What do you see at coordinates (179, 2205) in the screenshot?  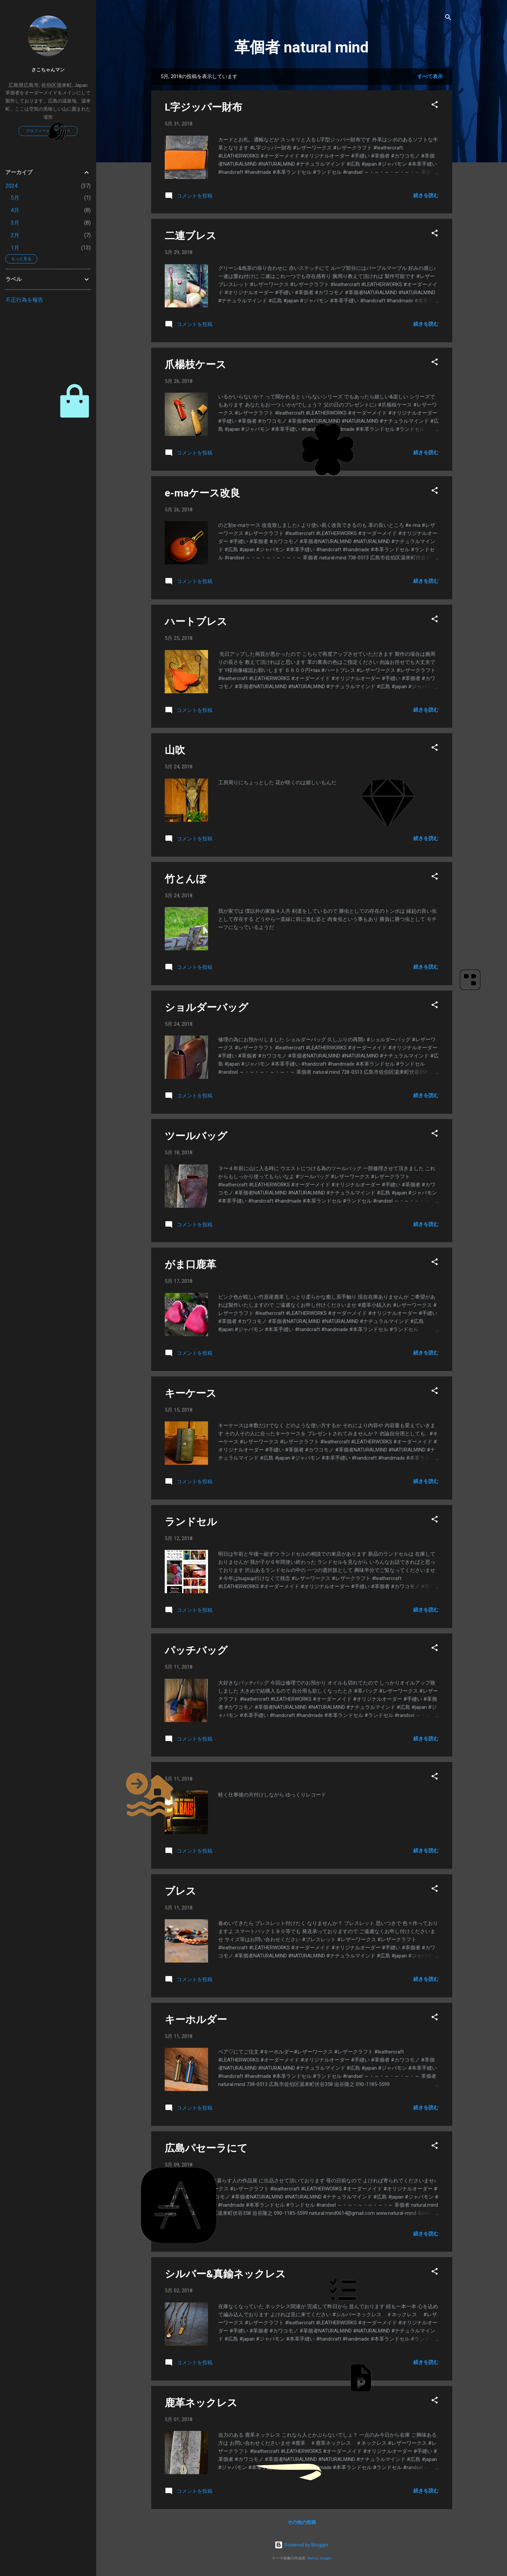 I see `asciidoctor documentation tool logo` at bounding box center [179, 2205].